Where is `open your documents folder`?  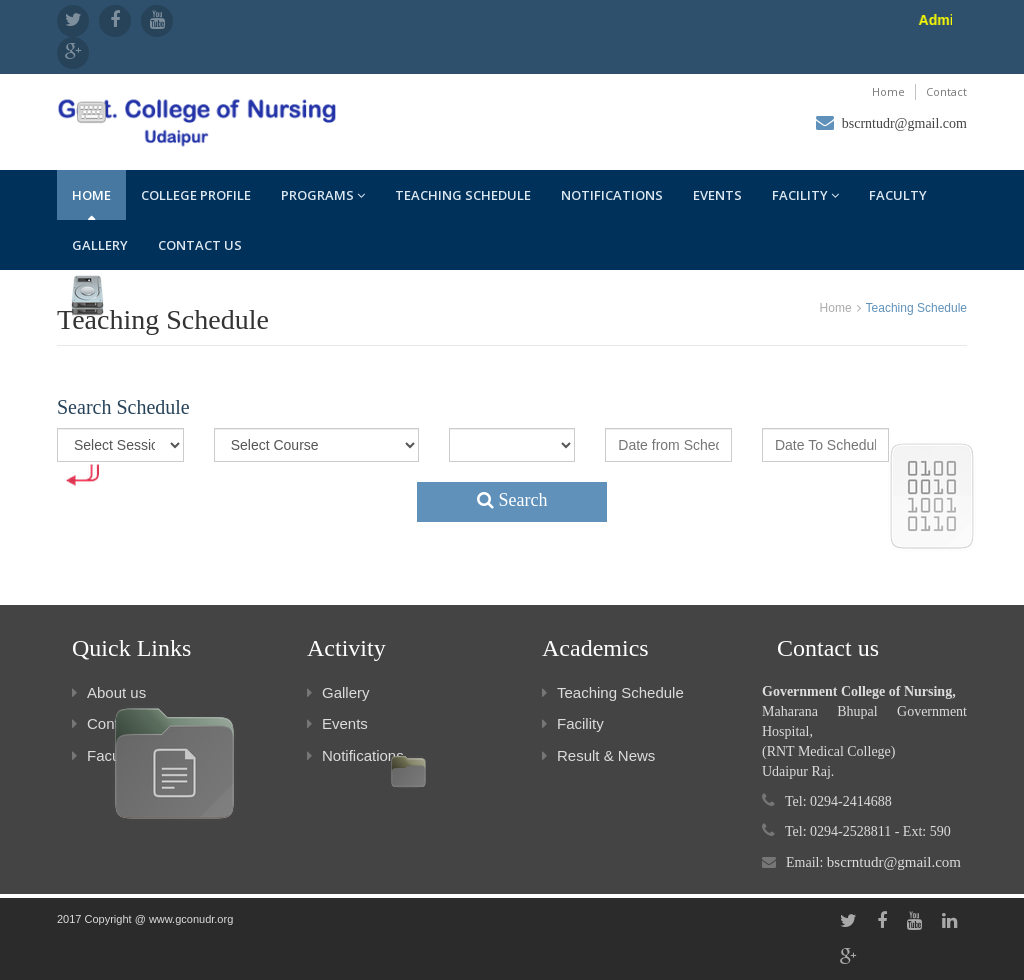
open your documents folder is located at coordinates (174, 763).